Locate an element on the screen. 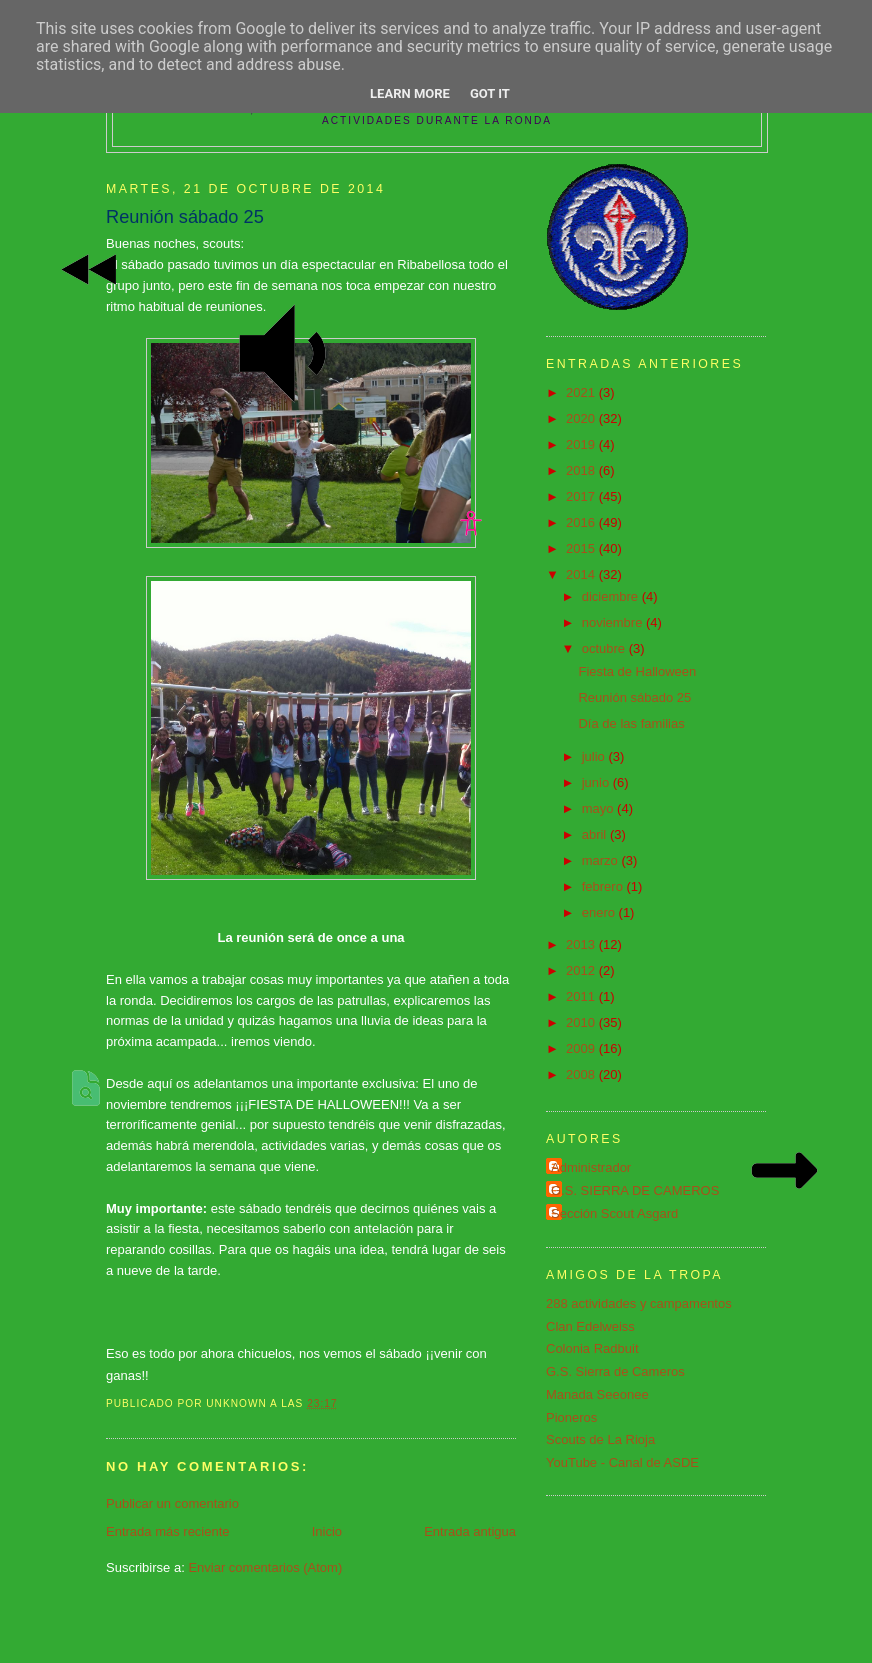 The height and width of the screenshot is (1663, 872). go to next item or step is located at coordinates (784, 1170).